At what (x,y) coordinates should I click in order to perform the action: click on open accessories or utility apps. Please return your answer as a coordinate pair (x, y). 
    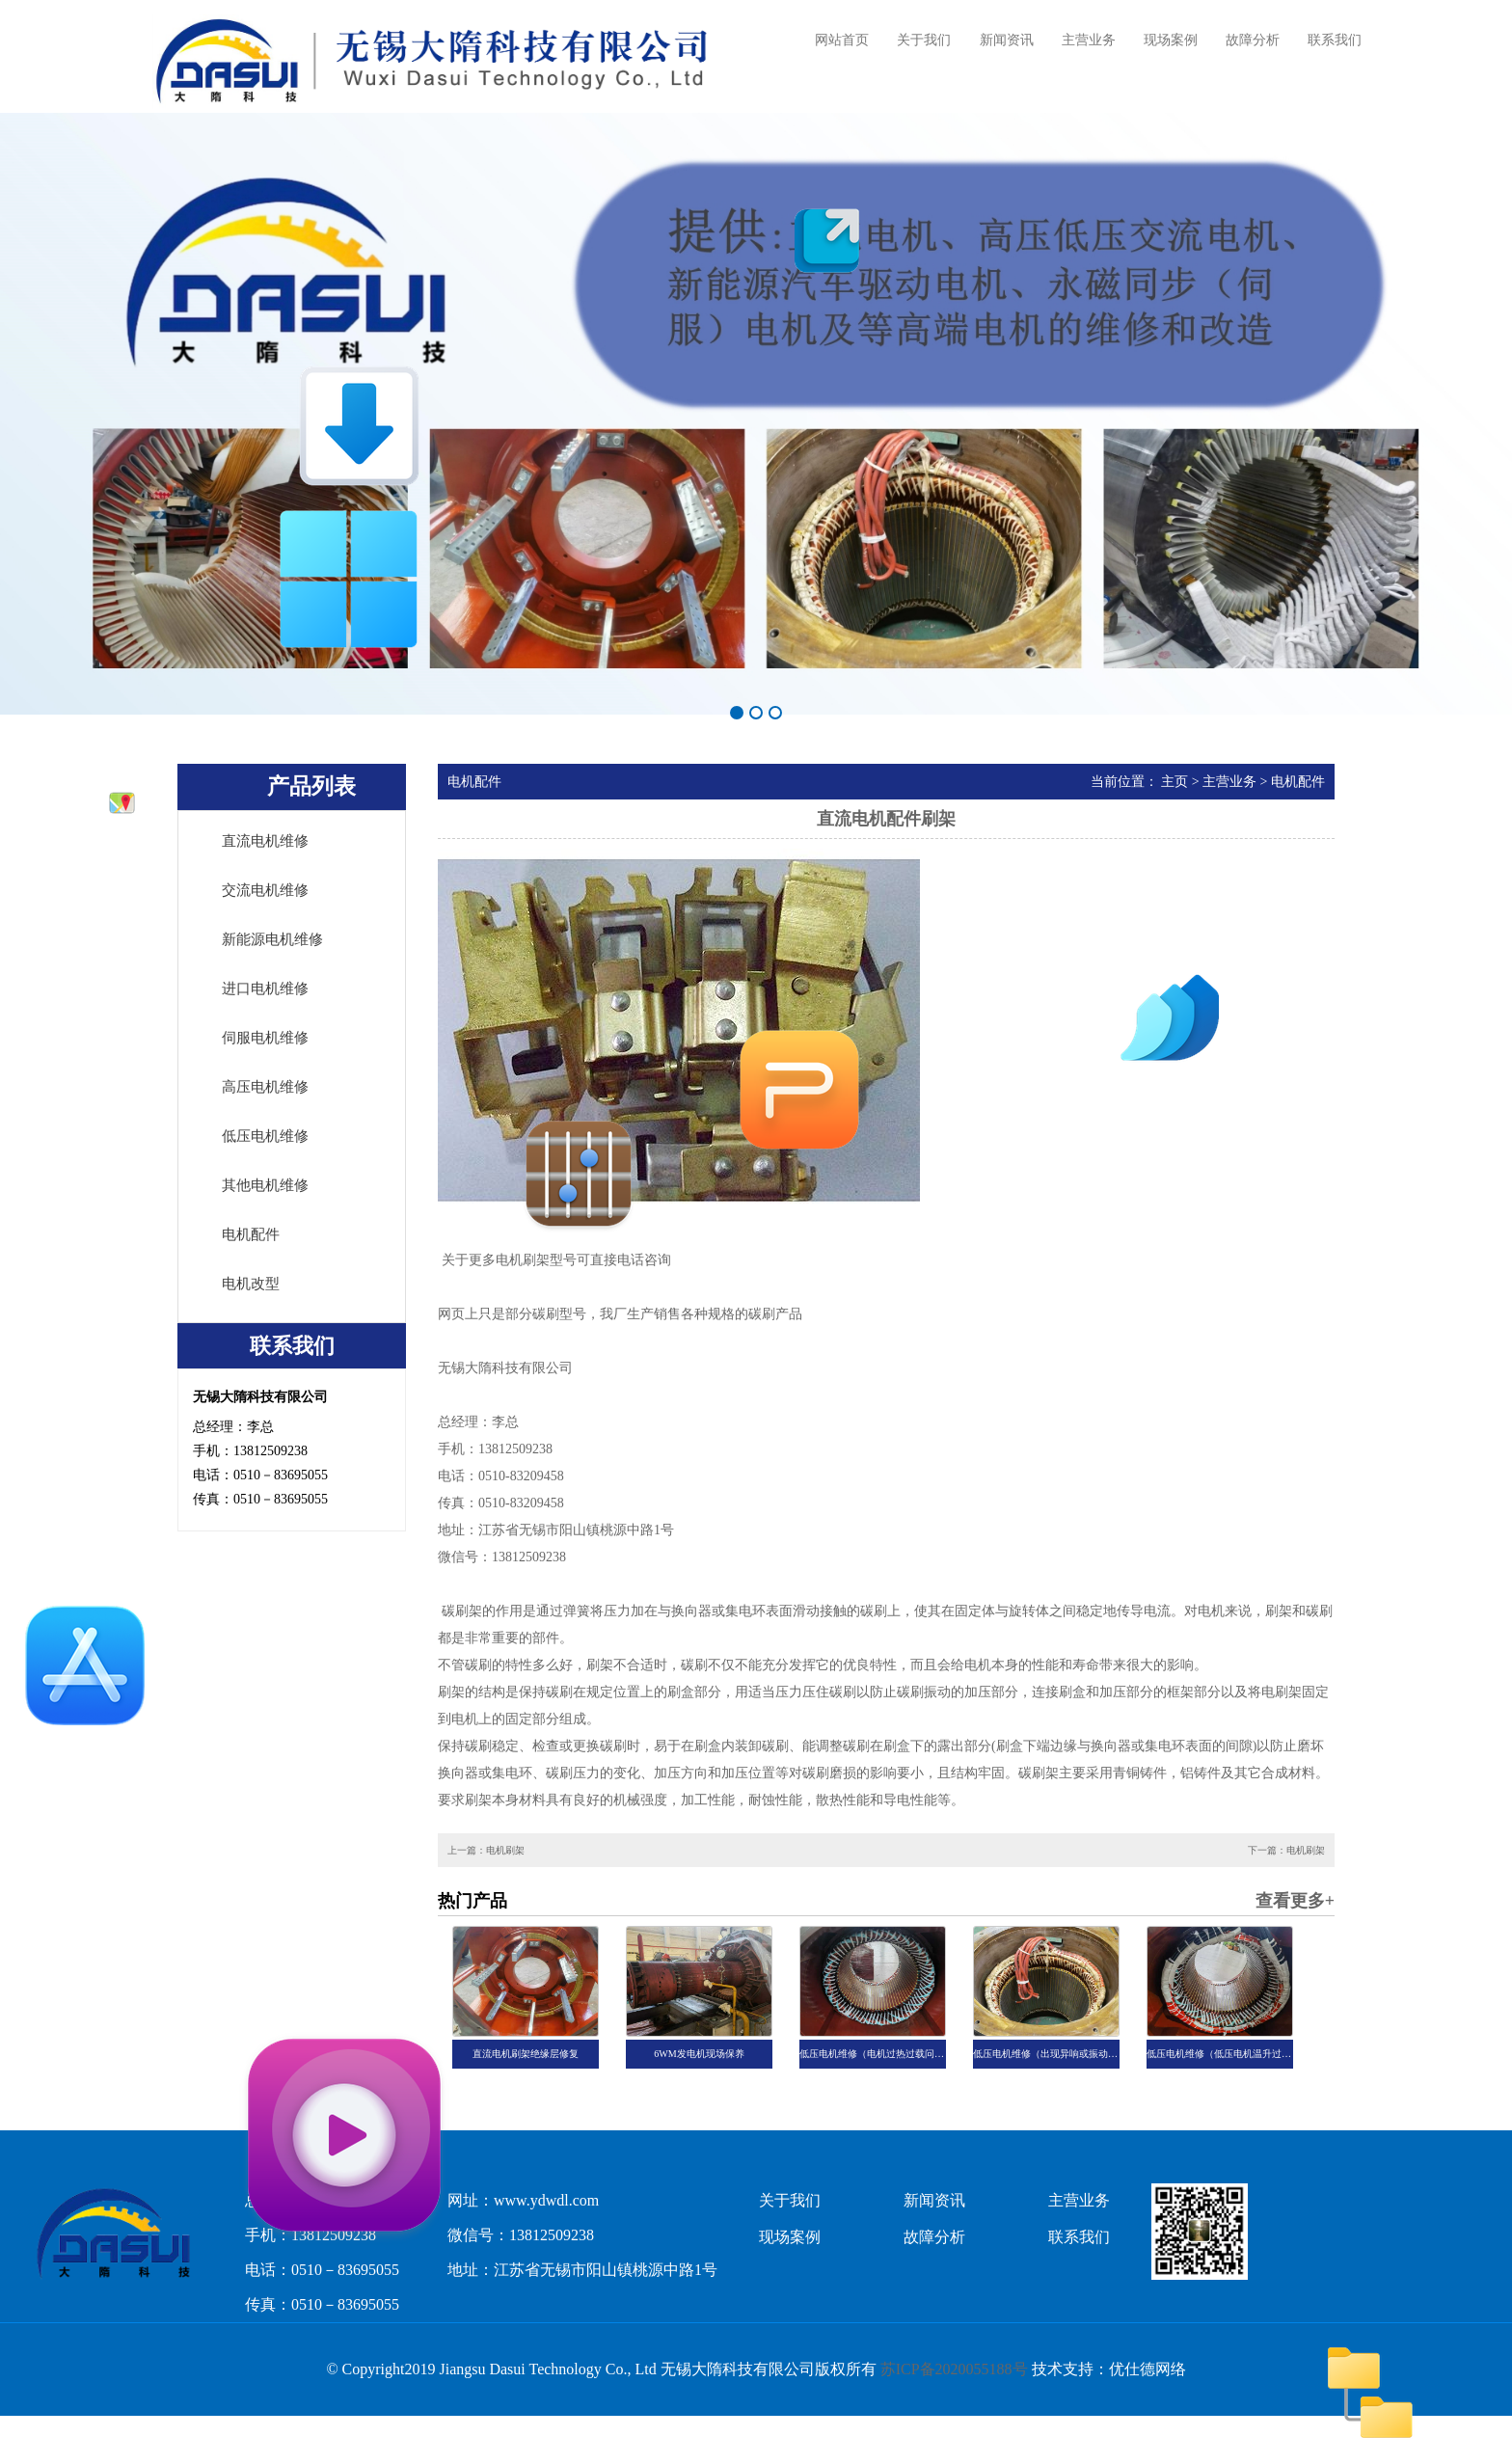
    Looking at the image, I should click on (826, 240).